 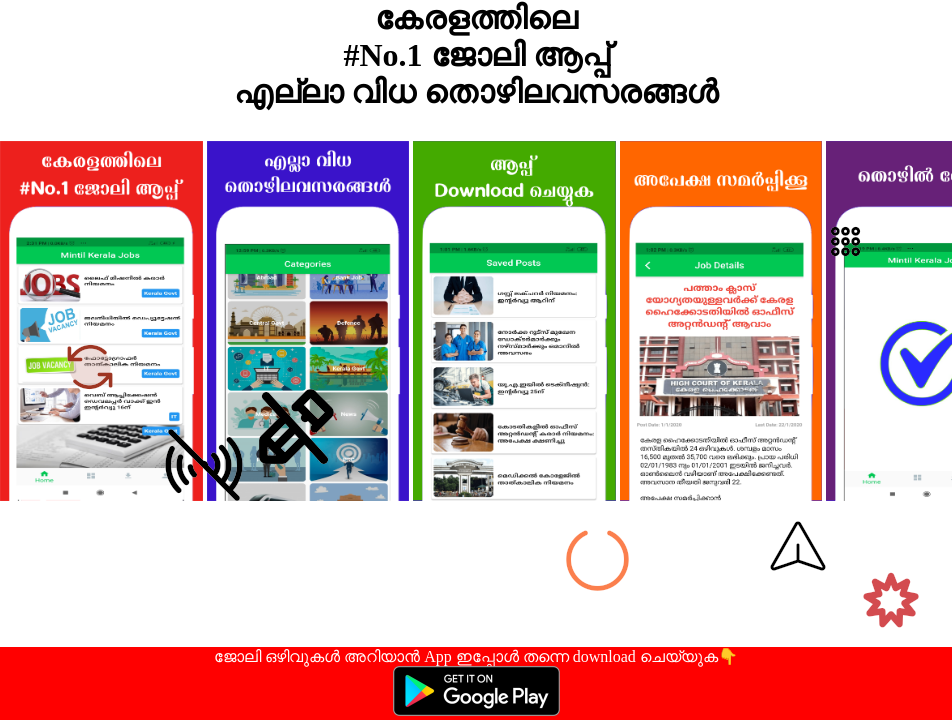 I want to click on refresh or reload content, so click(x=90, y=367).